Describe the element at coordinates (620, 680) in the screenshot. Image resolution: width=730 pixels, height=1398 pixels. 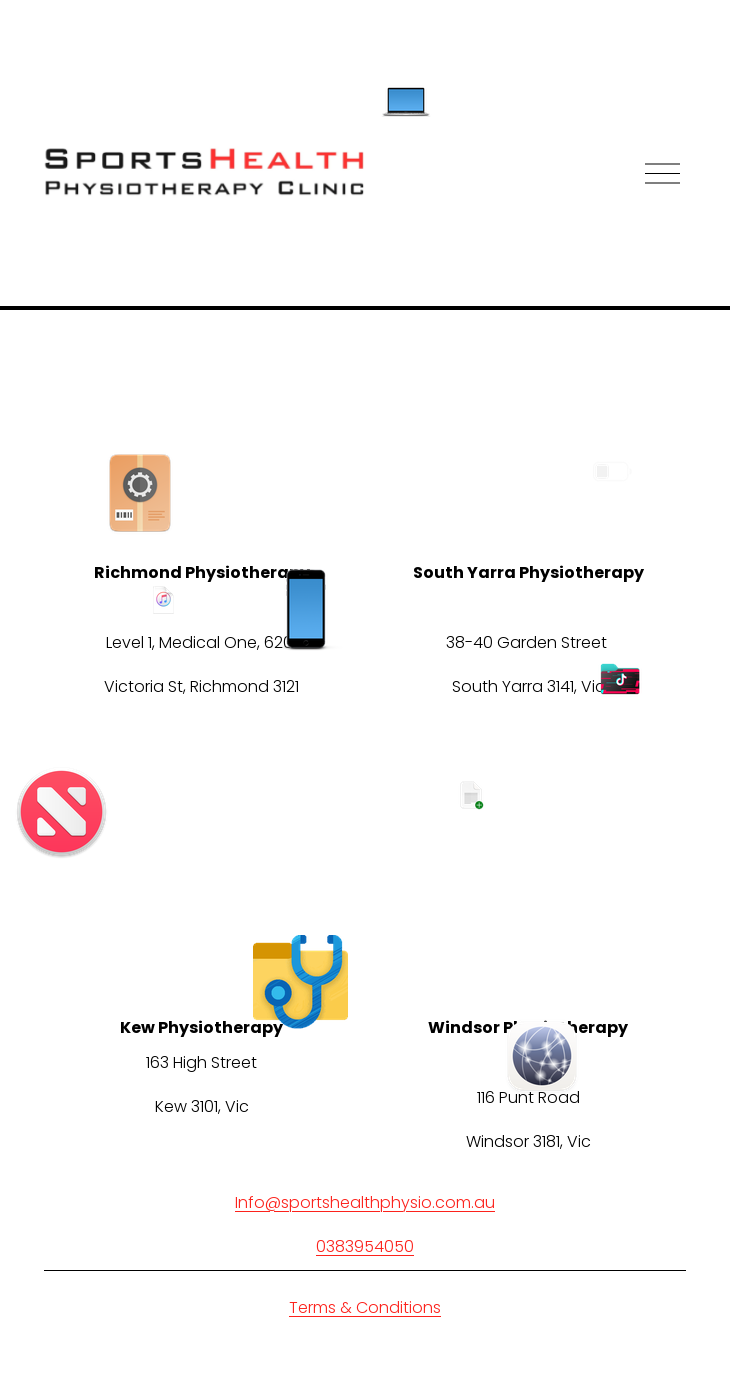
I see `open folder containing TikTok downloads or saved videos` at that location.